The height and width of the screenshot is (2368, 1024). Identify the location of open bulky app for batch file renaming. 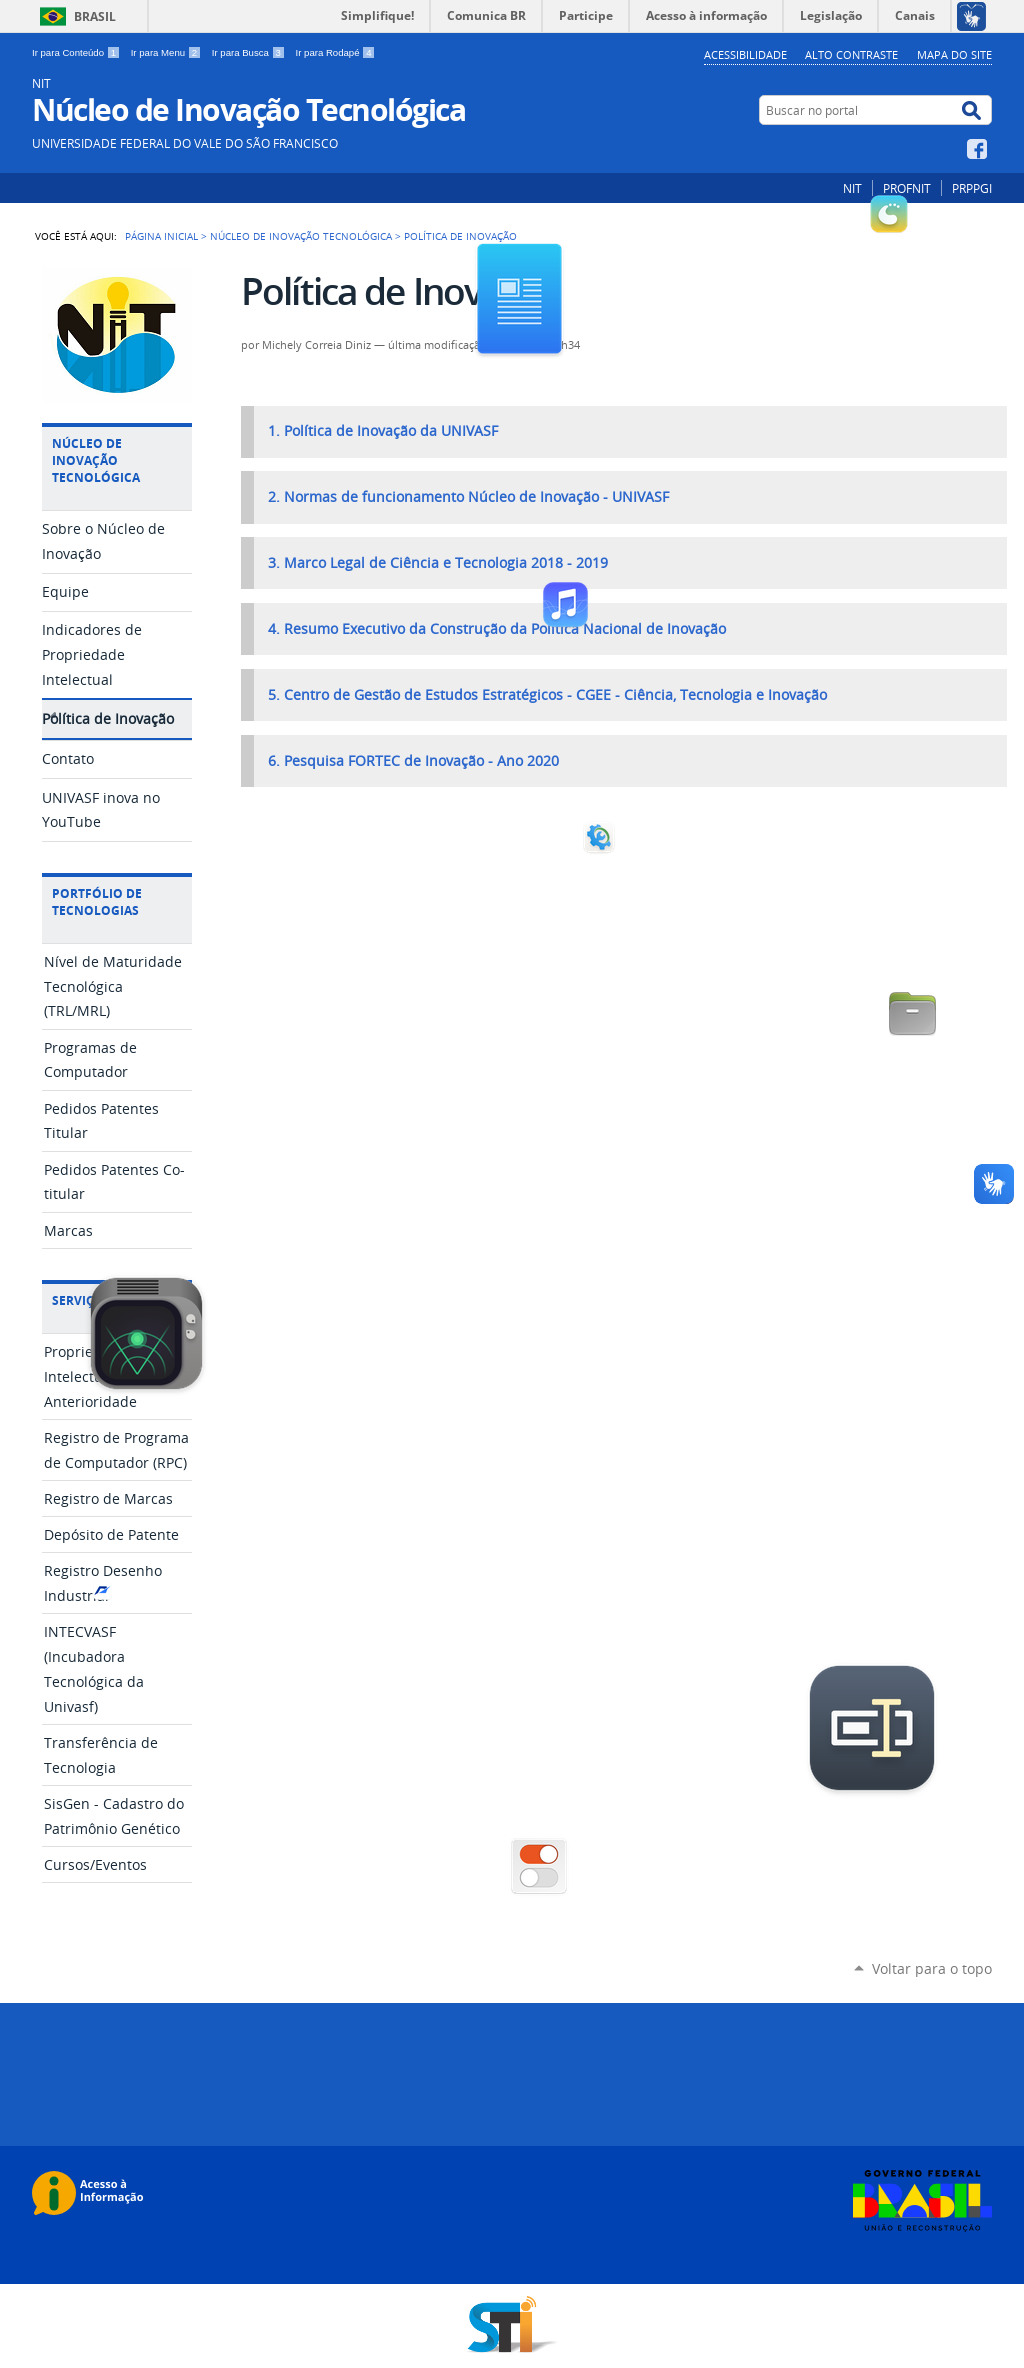
(872, 1728).